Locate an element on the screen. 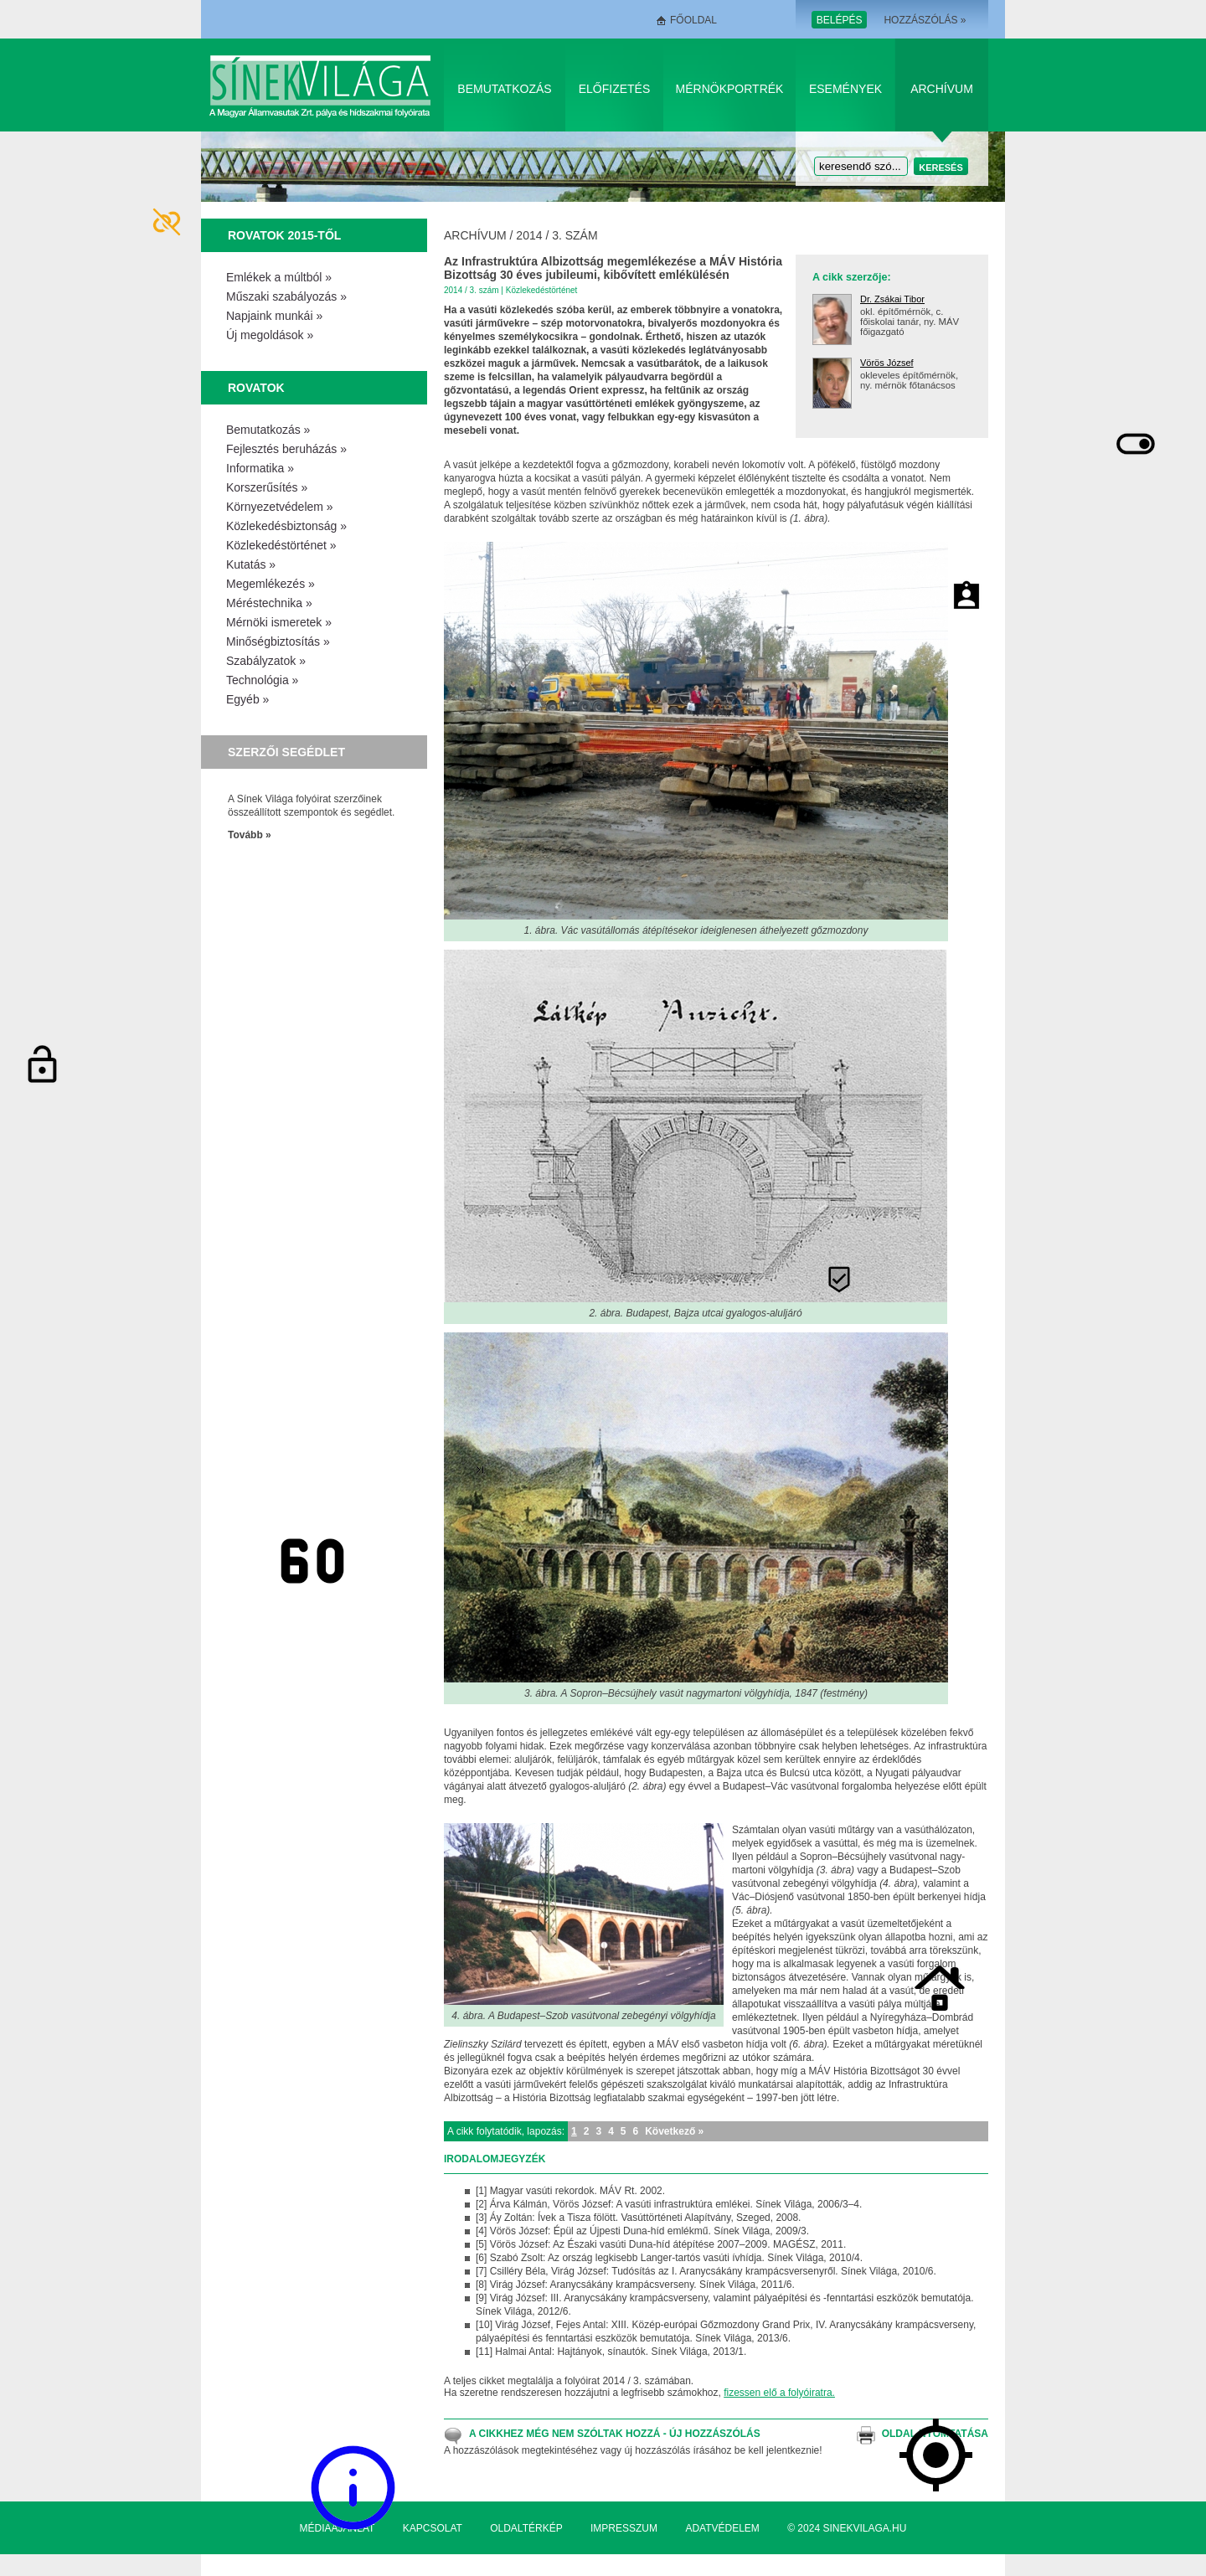 The height and width of the screenshot is (2576, 1206). unlock or access secured content is located at coordinates (42, 1064).